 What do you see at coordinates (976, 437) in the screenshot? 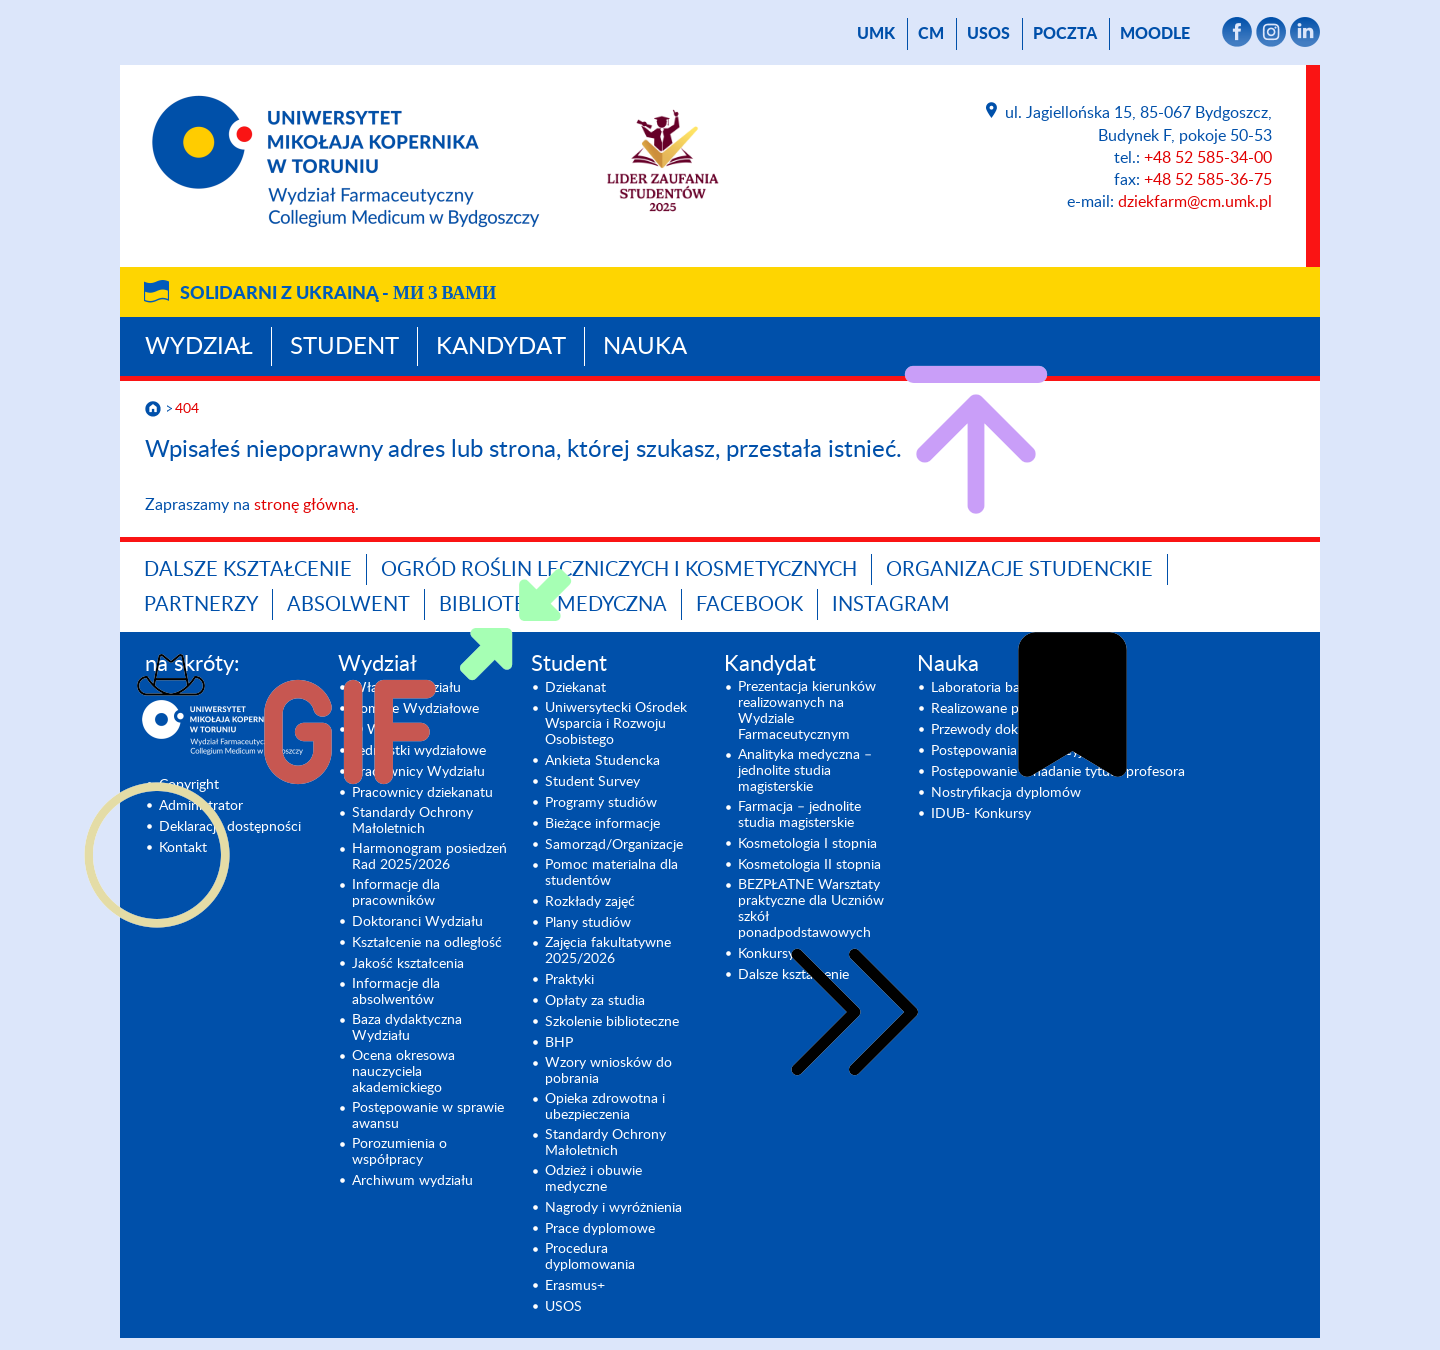
I see `upload a file or document` at bounding box center [976, 437].